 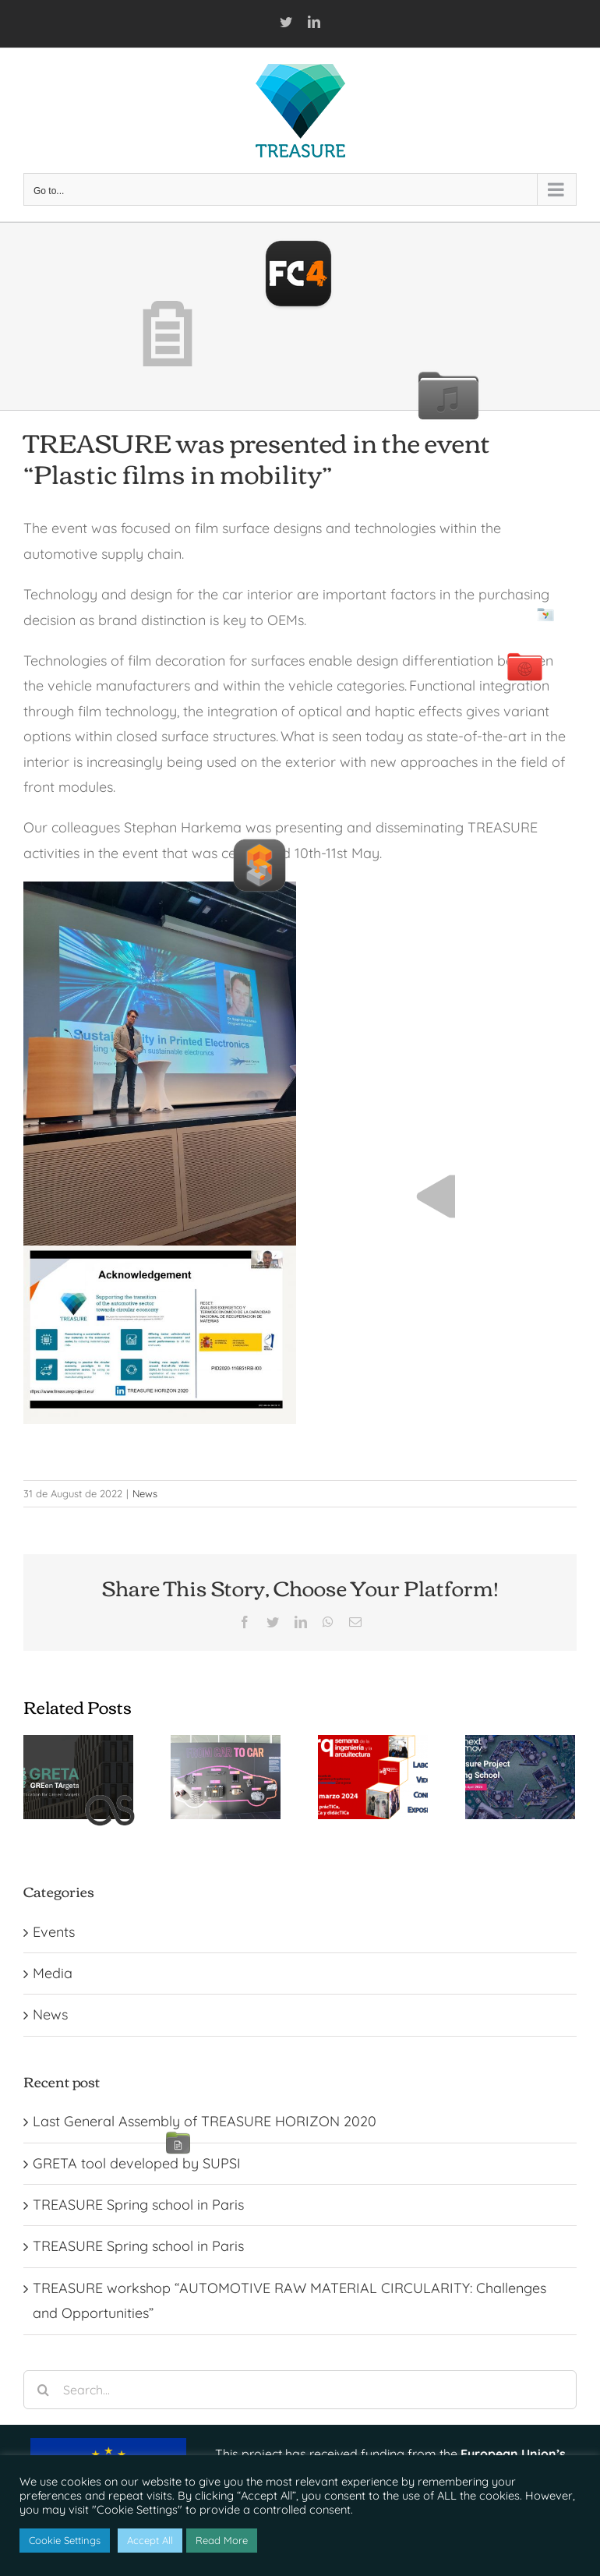 What do you see at coordinates (259, 865) in the screenshot?
I see `open splash app` at bounding box center [259, 865].